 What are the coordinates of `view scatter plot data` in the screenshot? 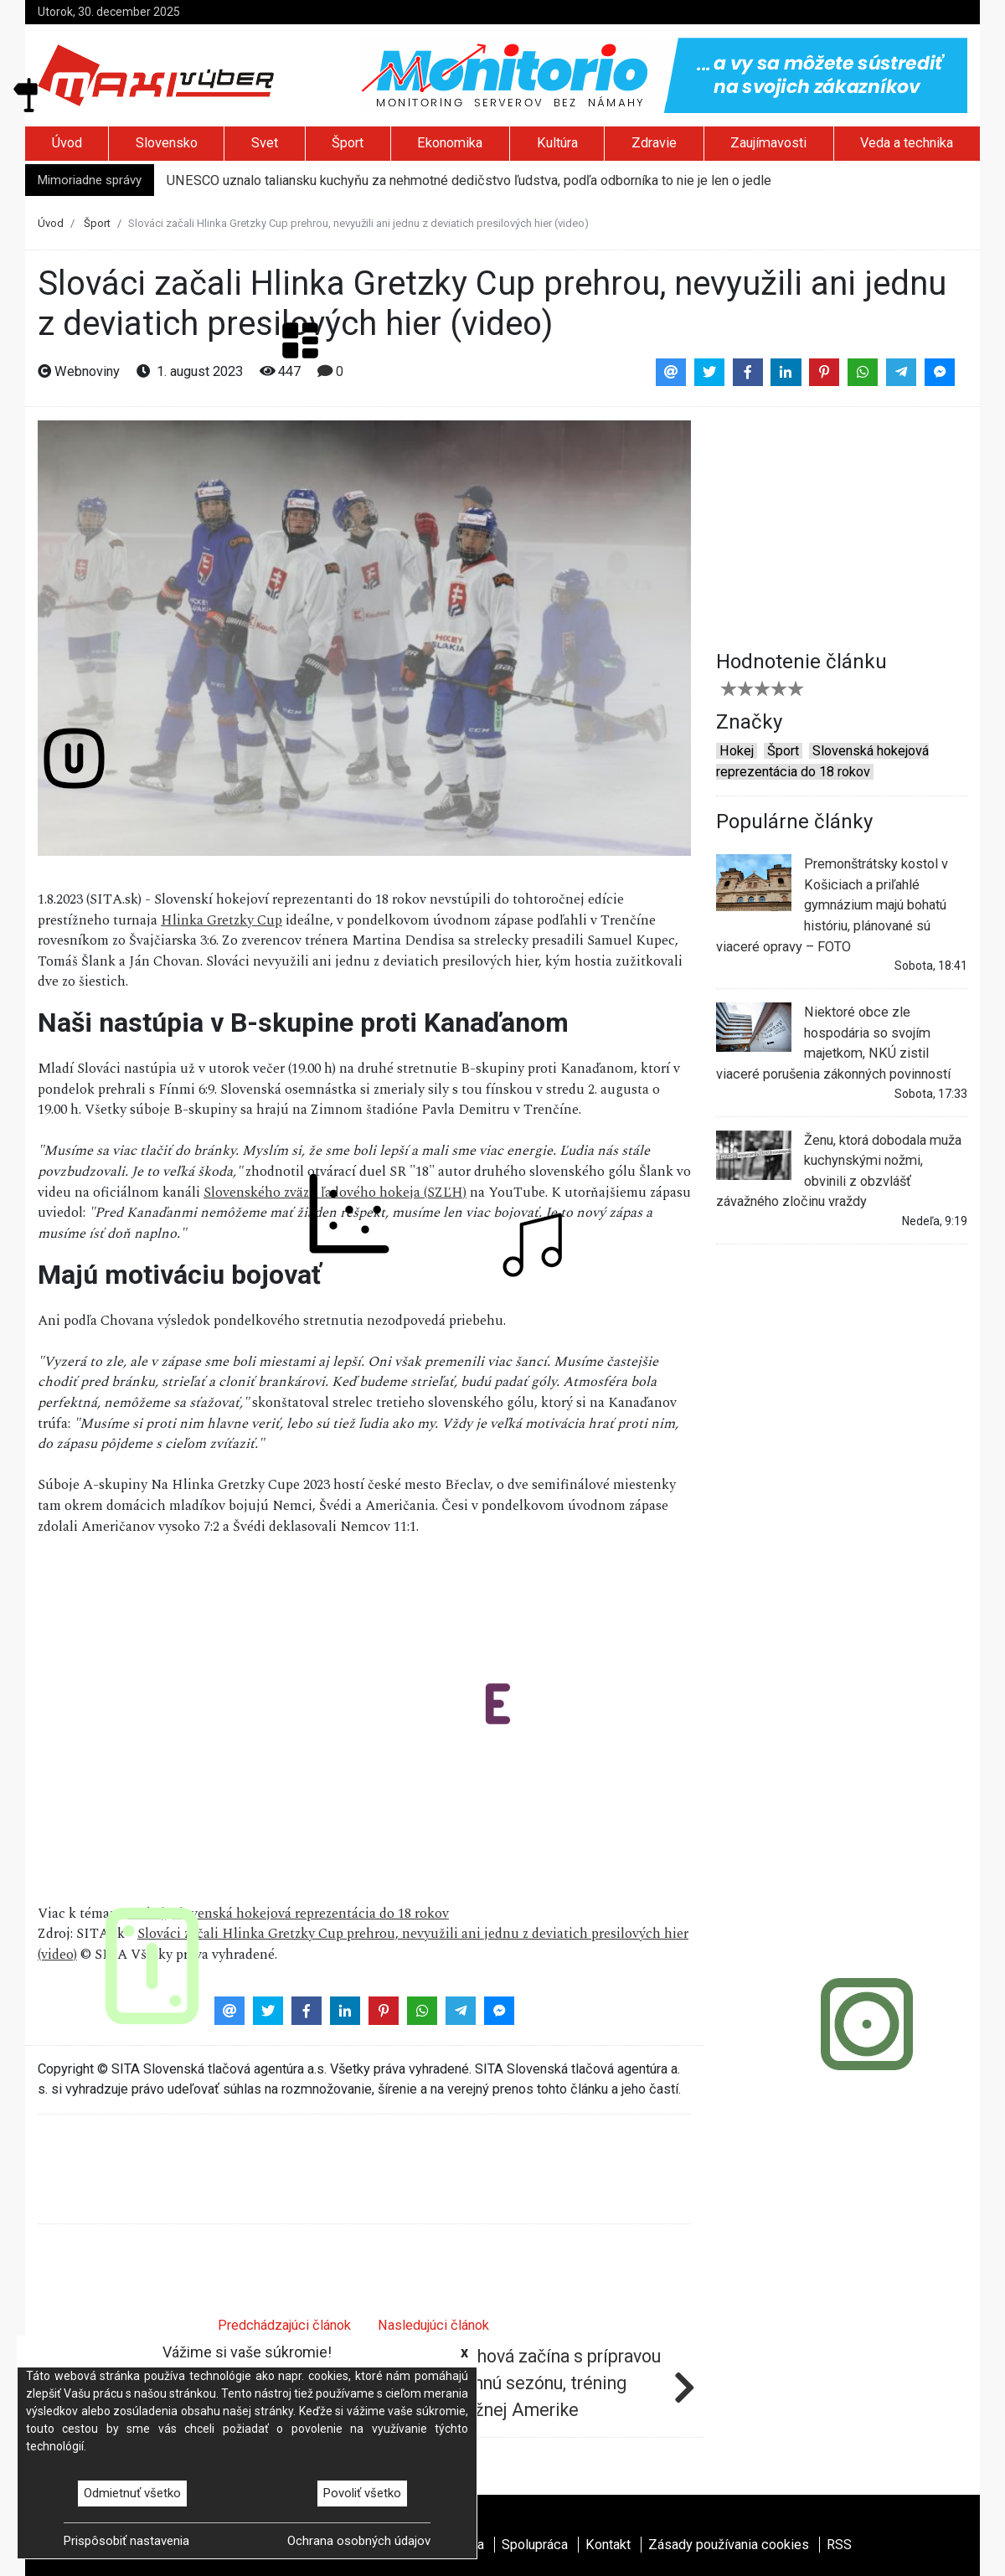 It's located at (349, 1213).